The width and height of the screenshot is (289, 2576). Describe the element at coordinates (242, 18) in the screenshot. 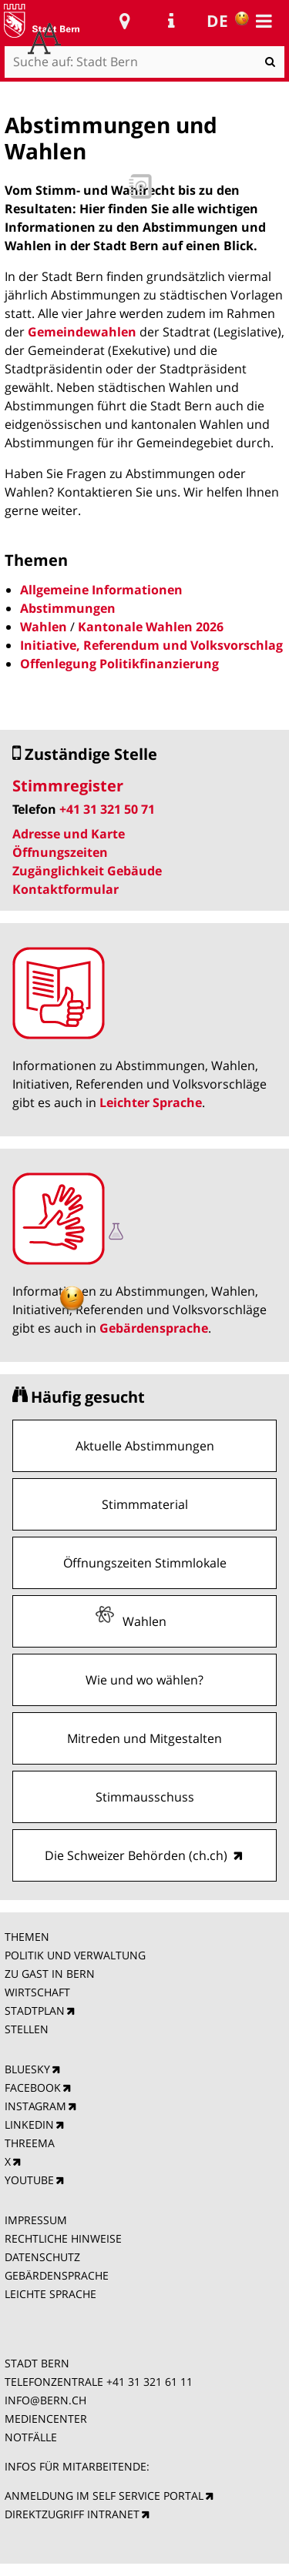

I see `indicates a playful or teasing tone in messaging` at that location.